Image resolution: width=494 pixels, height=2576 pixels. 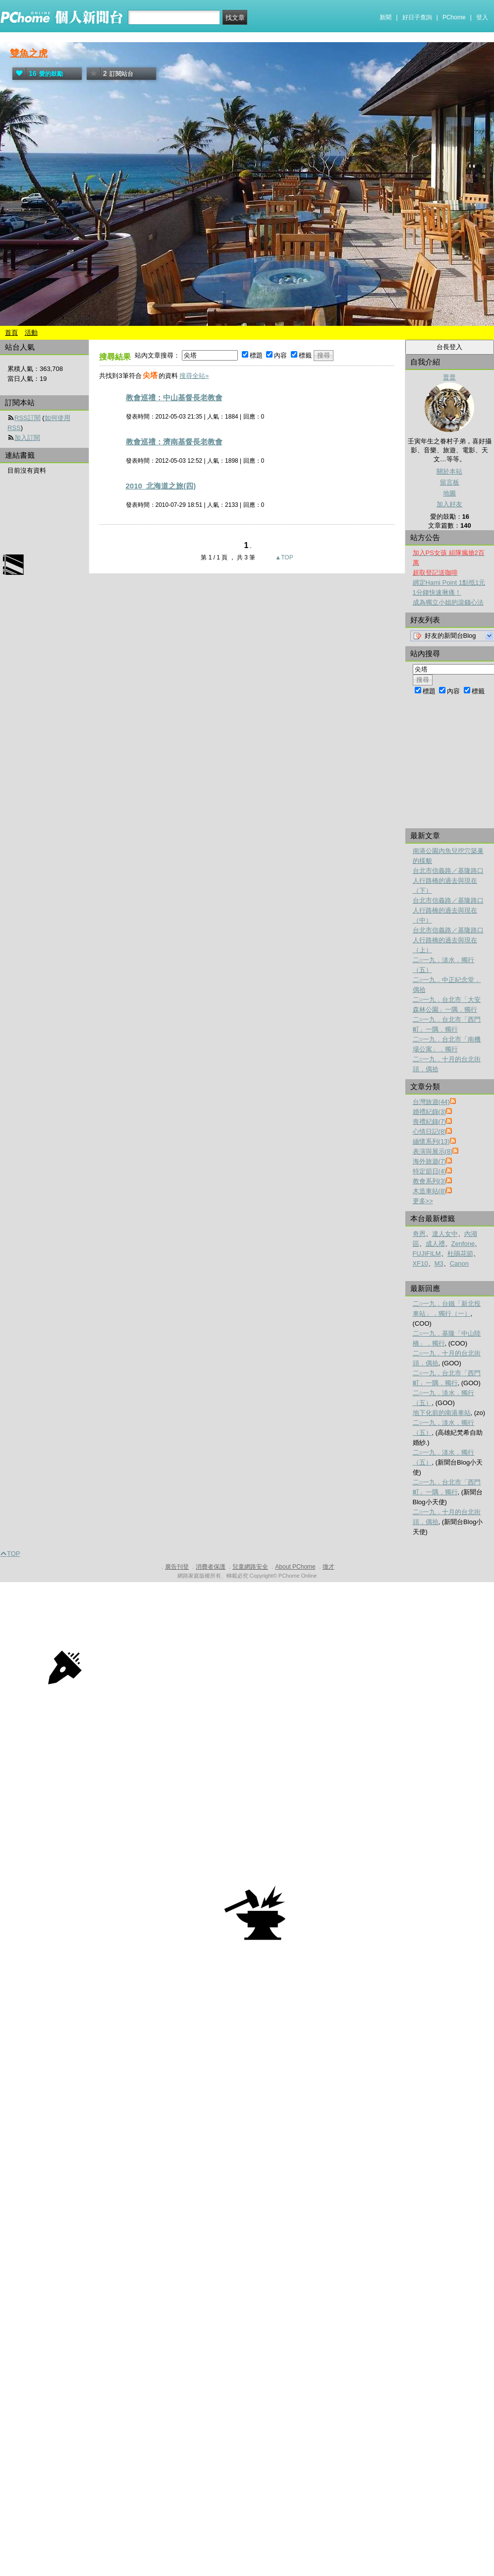 I want to click on access the blacksmithing or crafting menu, so click(x=255, y=1909).